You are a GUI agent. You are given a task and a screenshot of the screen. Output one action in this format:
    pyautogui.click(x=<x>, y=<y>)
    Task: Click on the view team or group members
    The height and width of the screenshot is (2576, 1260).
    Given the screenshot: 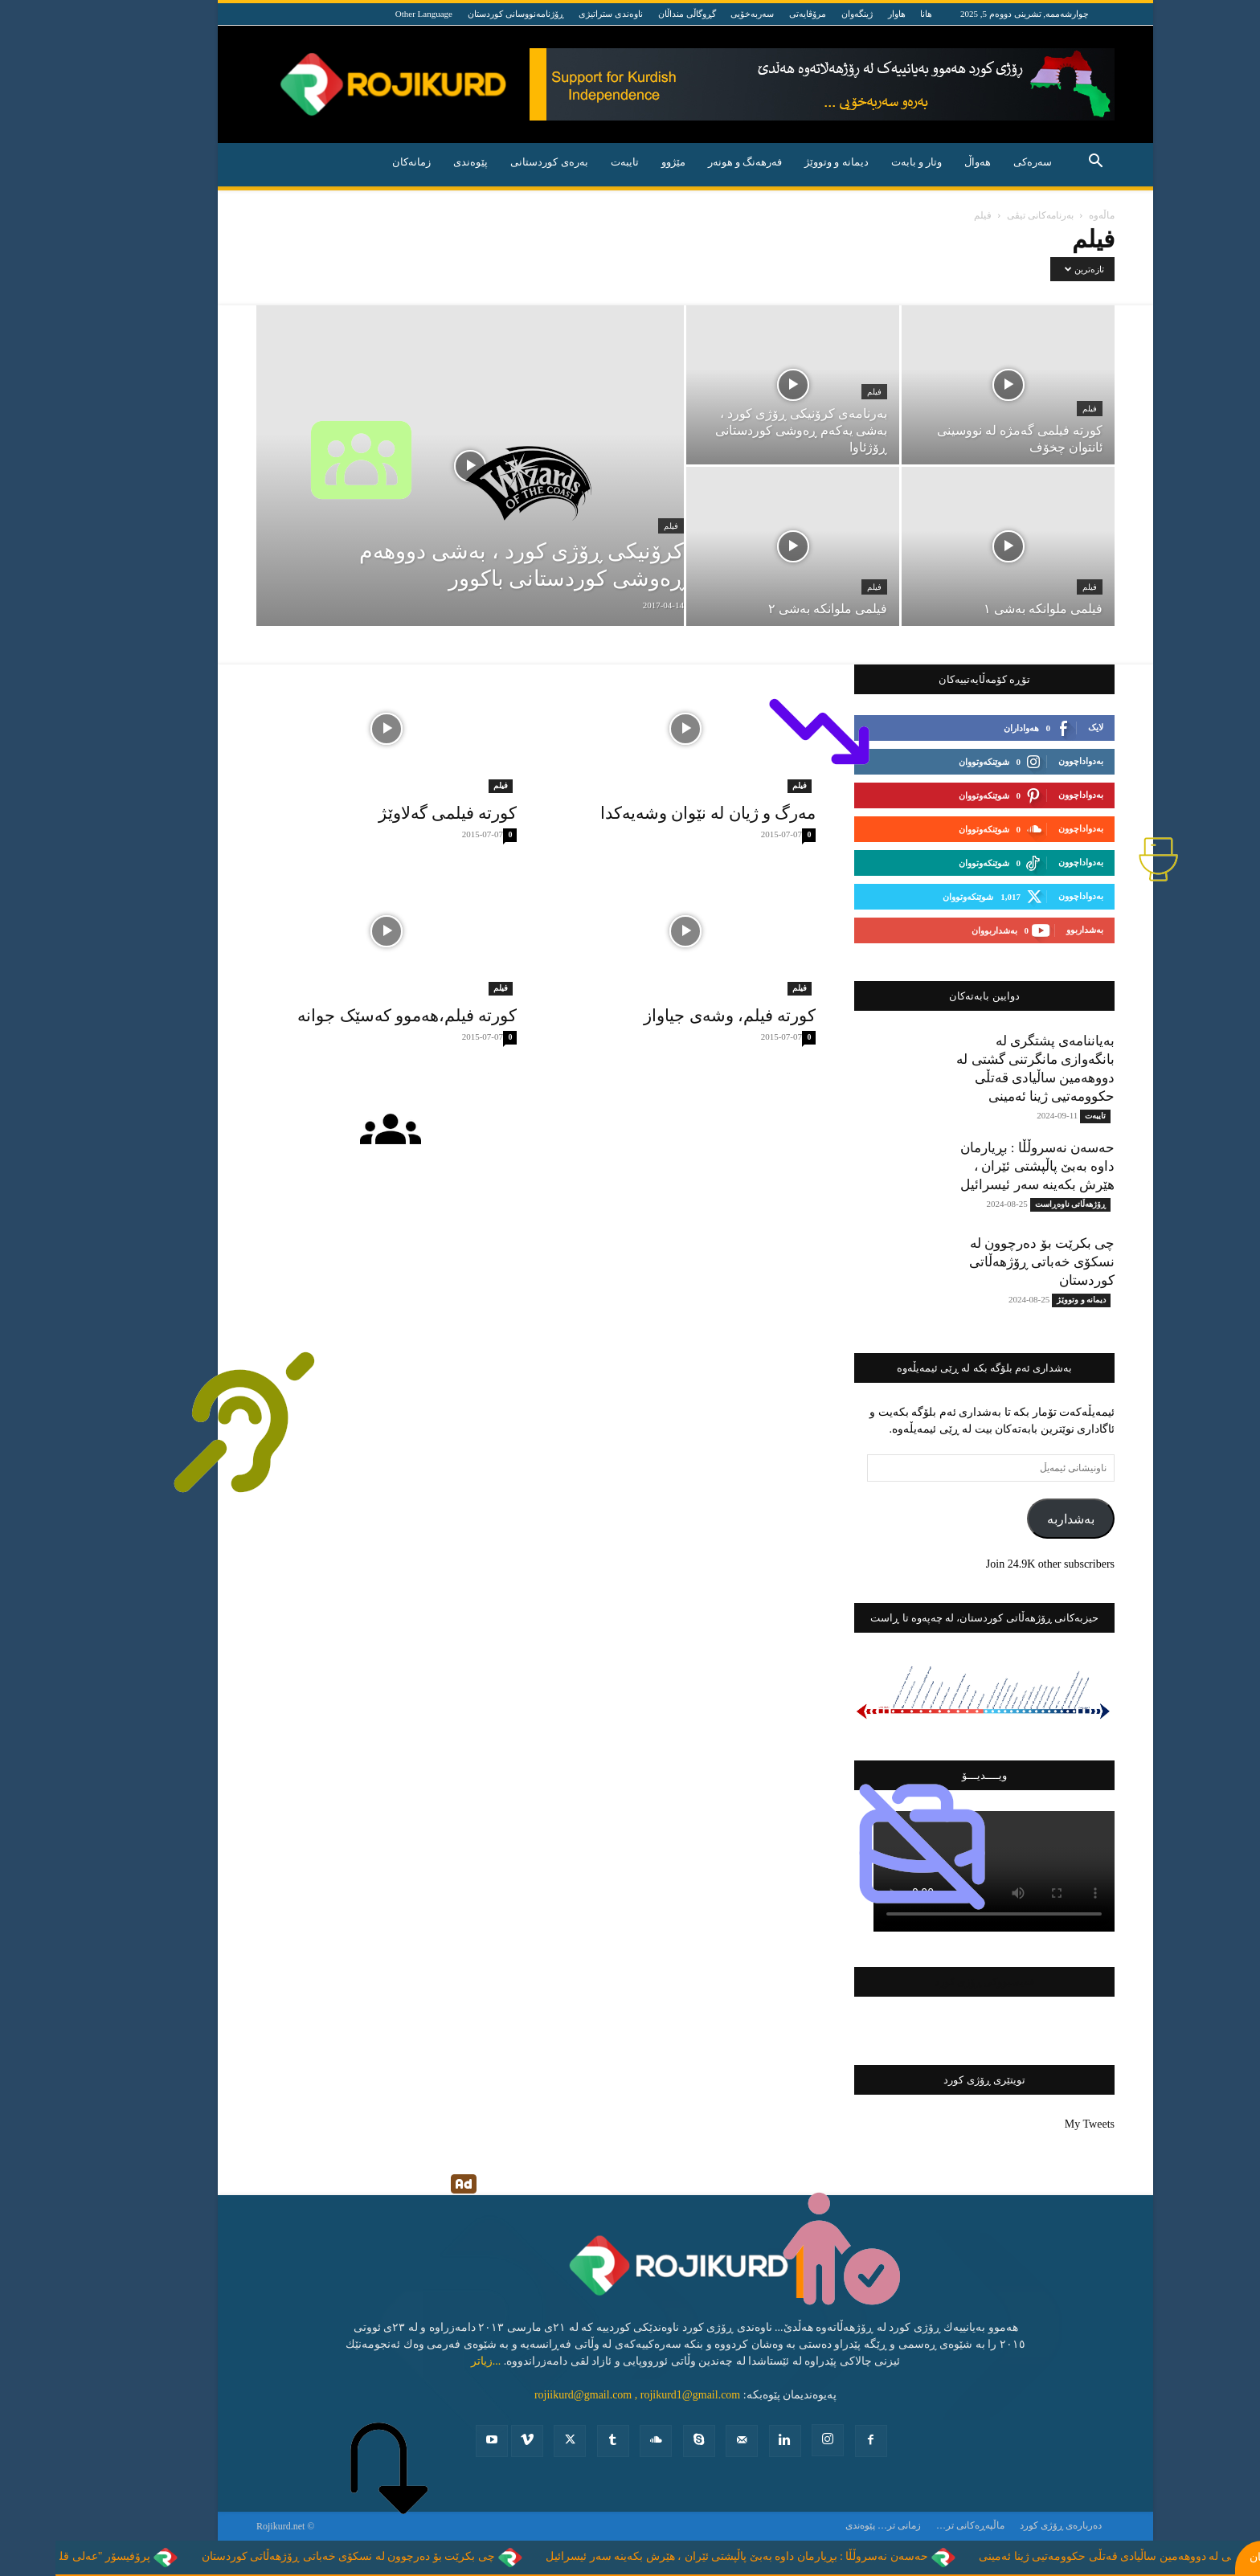 What is the action you would take?
    pyautogui.click(x=361, y=460)
    